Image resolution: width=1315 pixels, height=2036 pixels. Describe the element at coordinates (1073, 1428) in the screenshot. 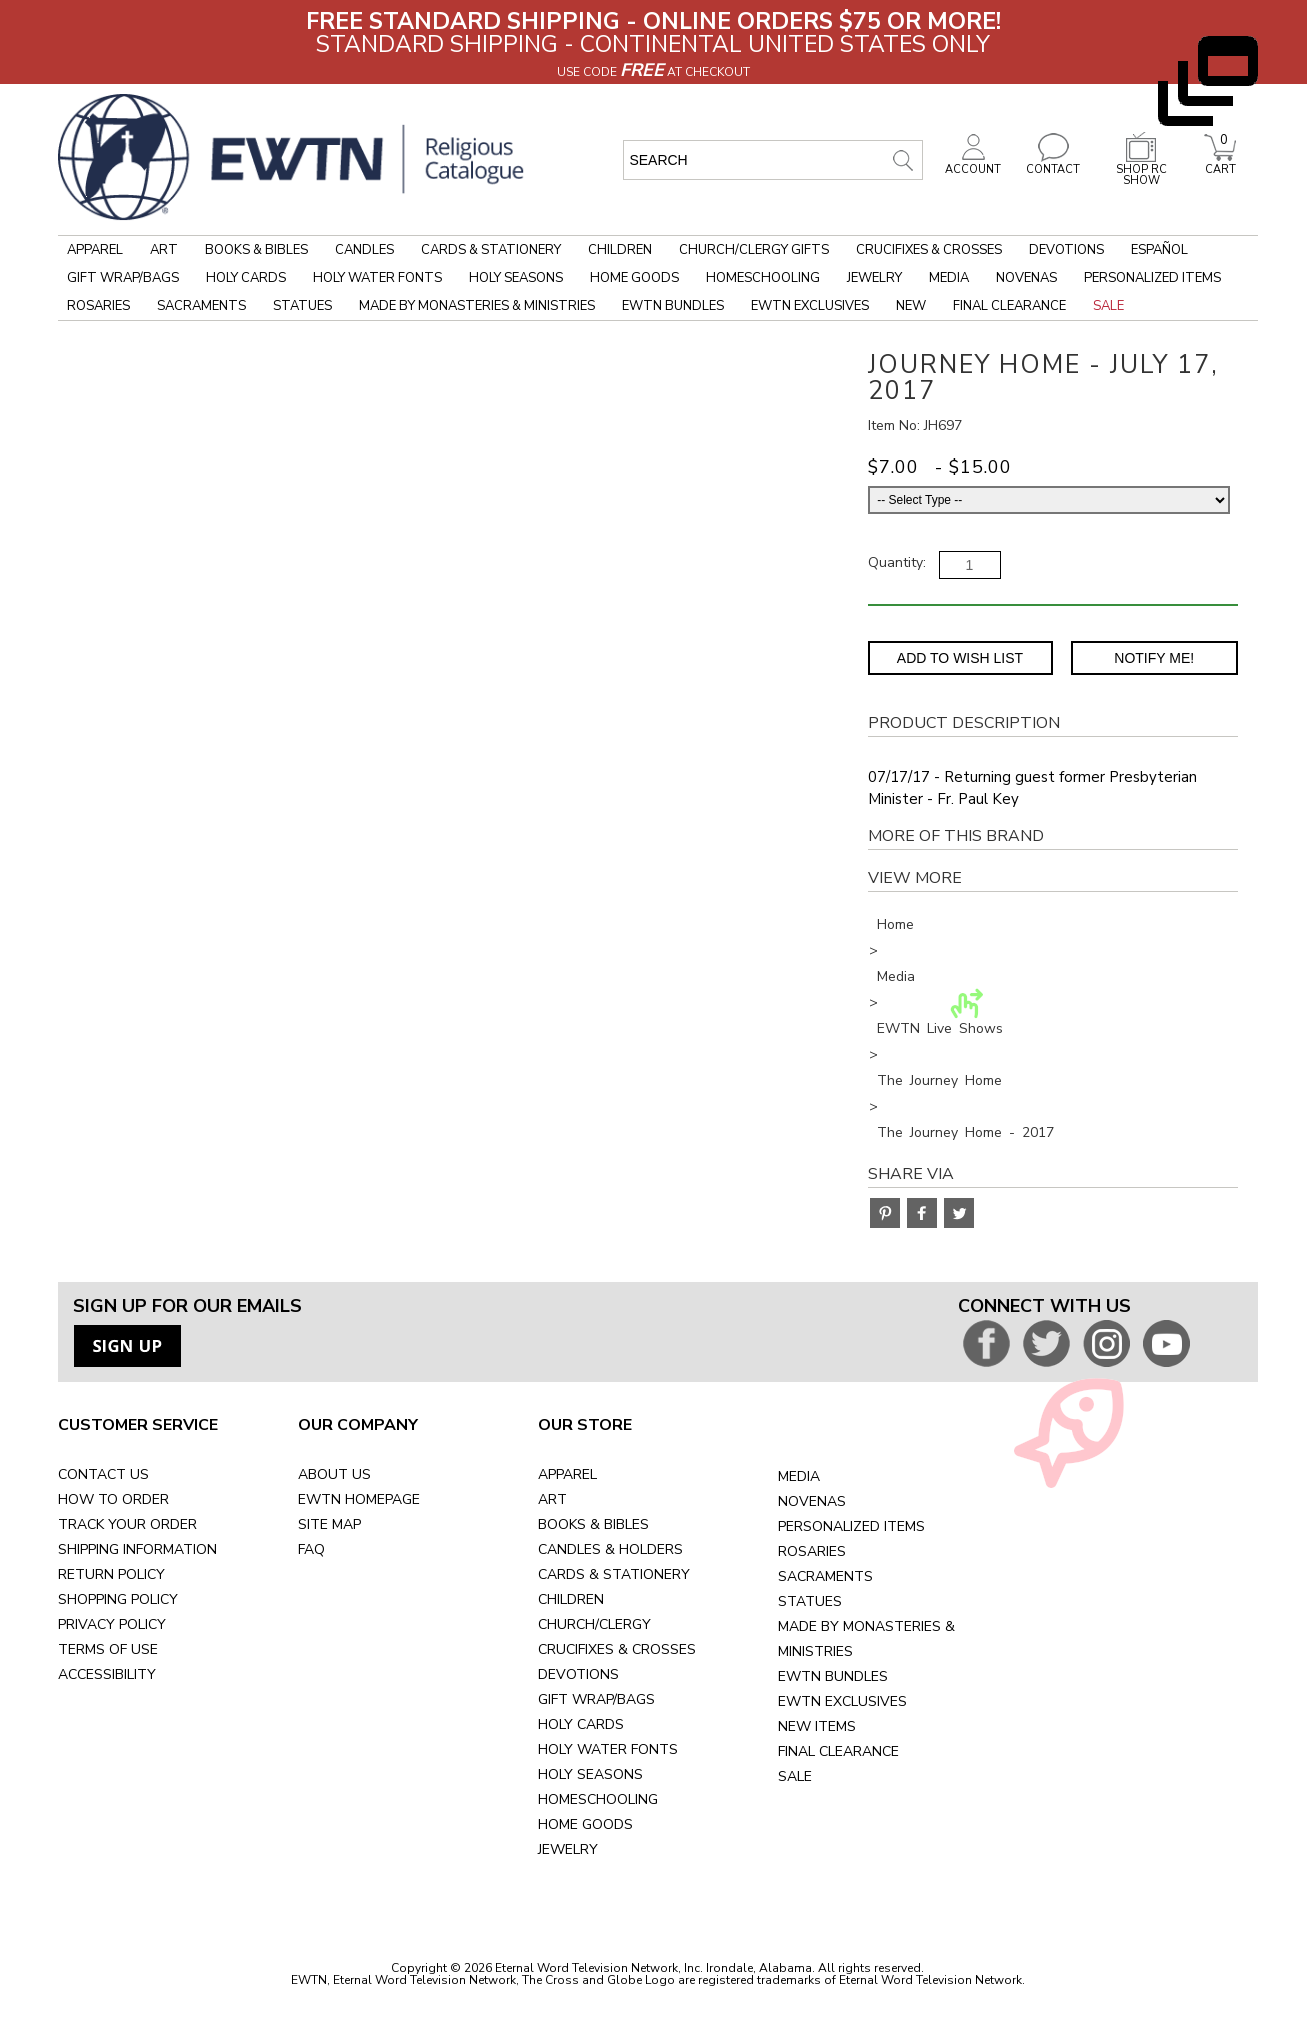

I see `browse seafood or fish-related content` at that location.